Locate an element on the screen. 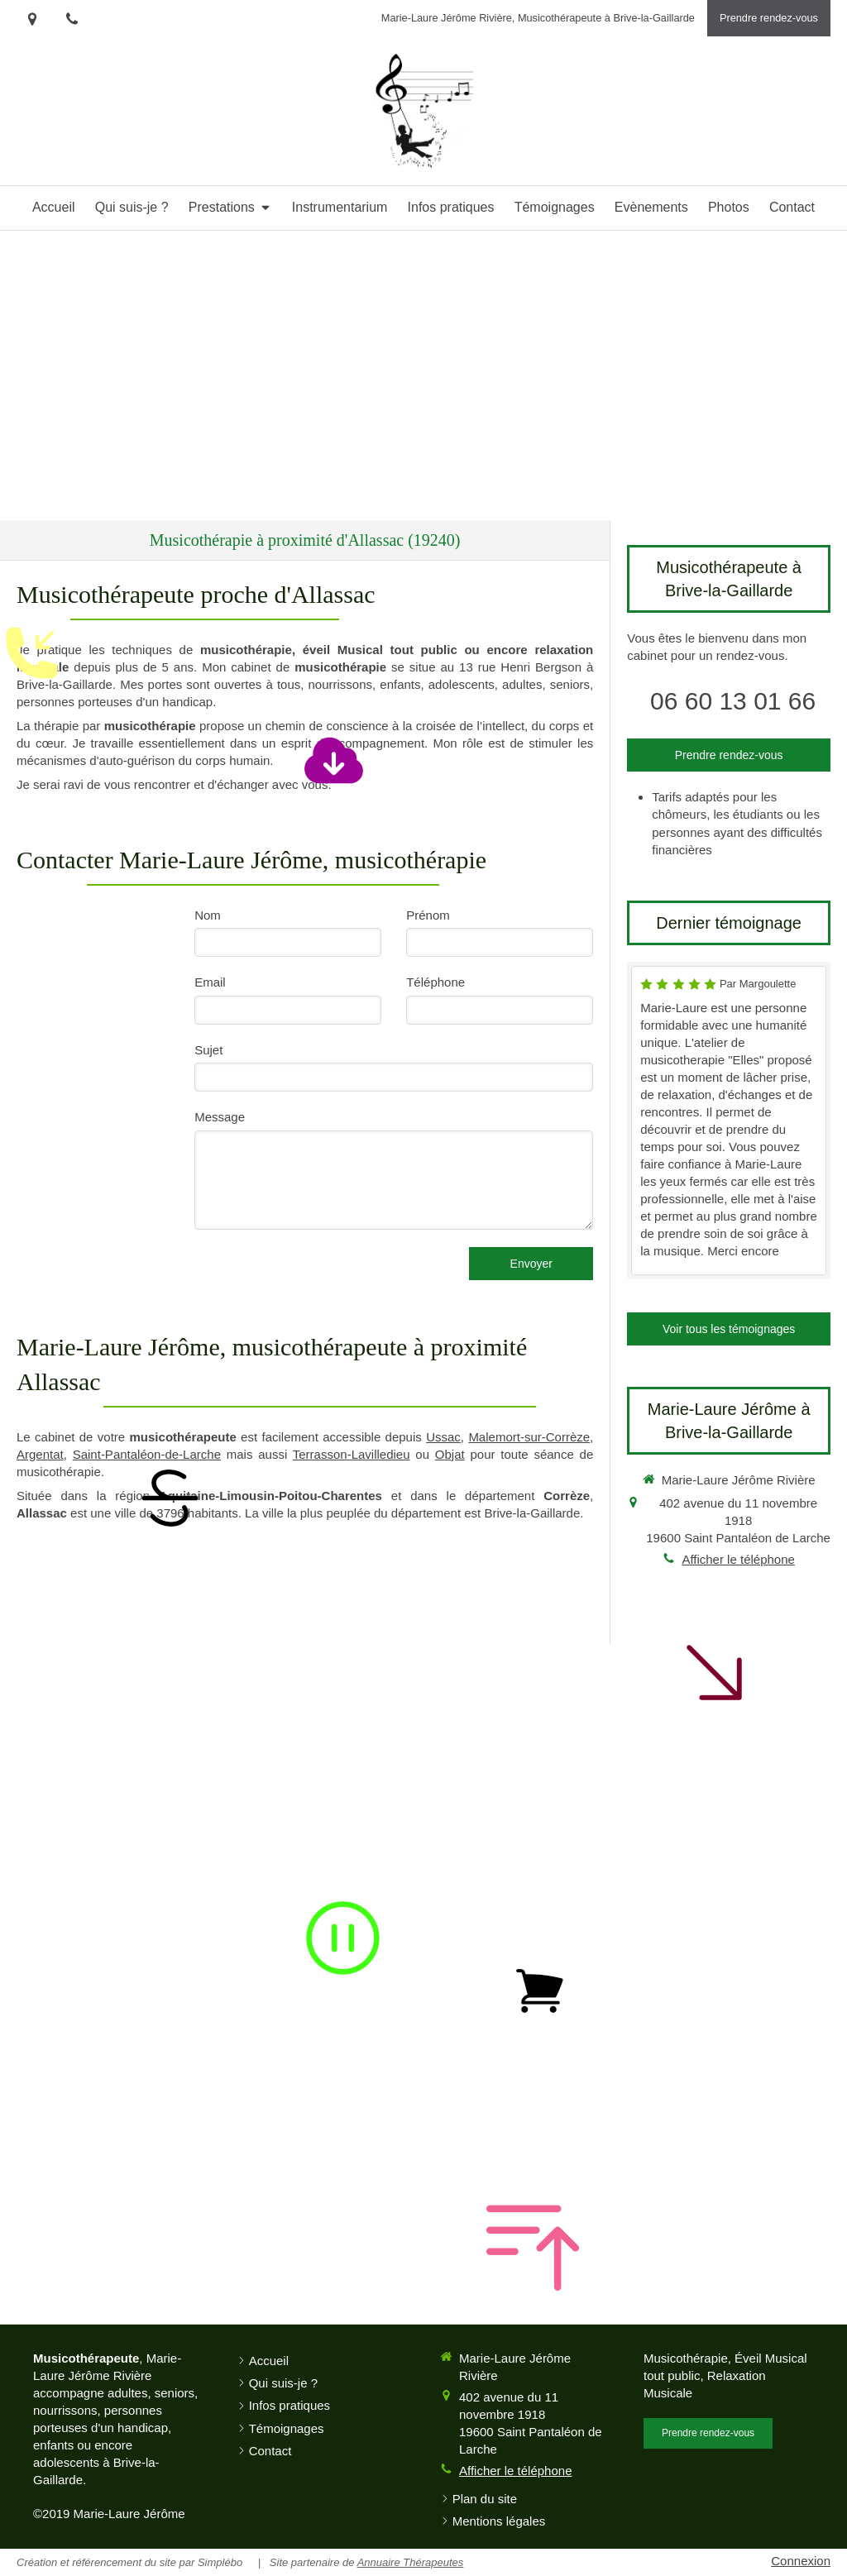  sort list in ascending order is located at coordinates (533, 2244).